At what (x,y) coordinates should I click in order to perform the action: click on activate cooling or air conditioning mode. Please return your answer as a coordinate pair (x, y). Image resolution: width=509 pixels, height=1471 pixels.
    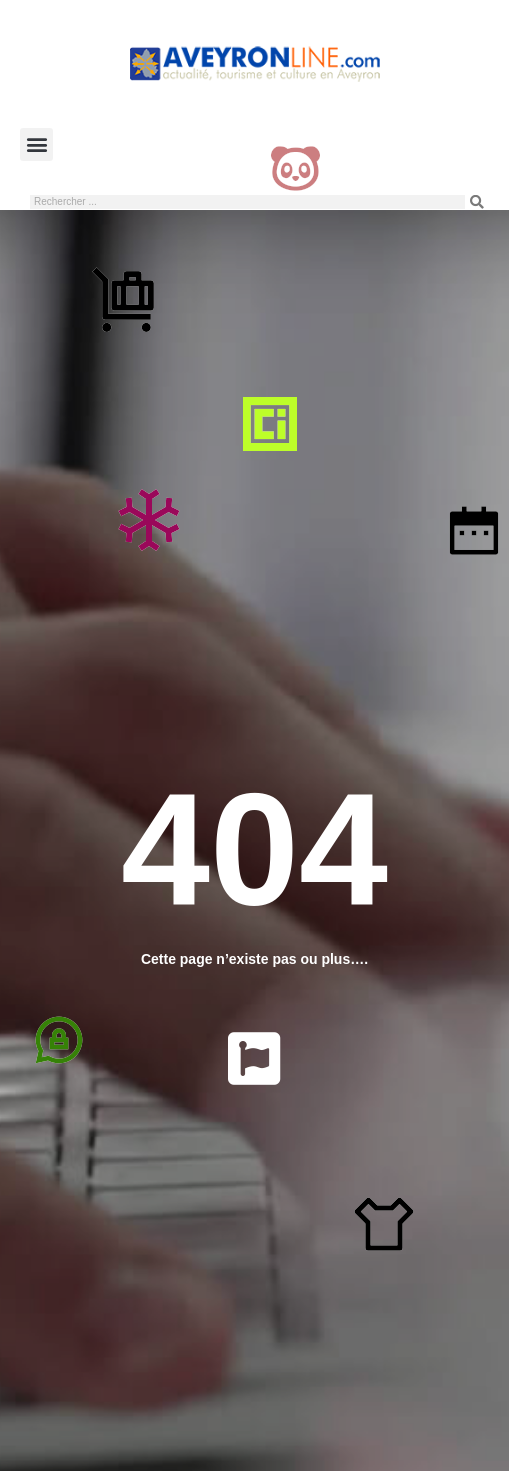
    Looking at the image, I should click on (149, 520).